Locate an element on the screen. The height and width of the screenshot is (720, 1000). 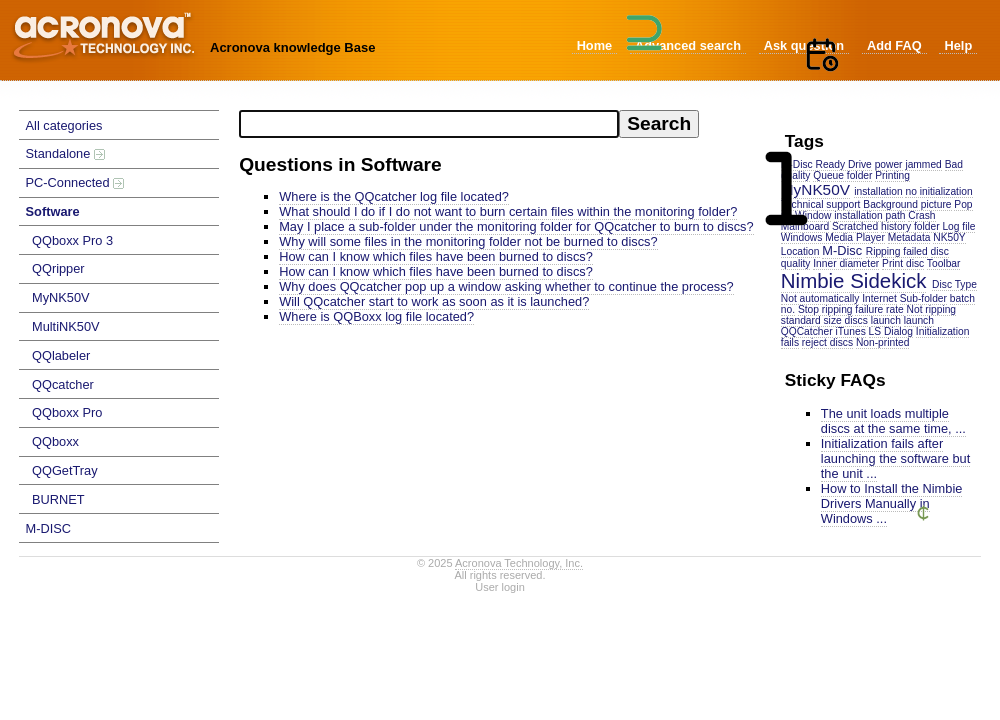
indicates Ghanaian cedi currency is located at coordinates (923, 513).